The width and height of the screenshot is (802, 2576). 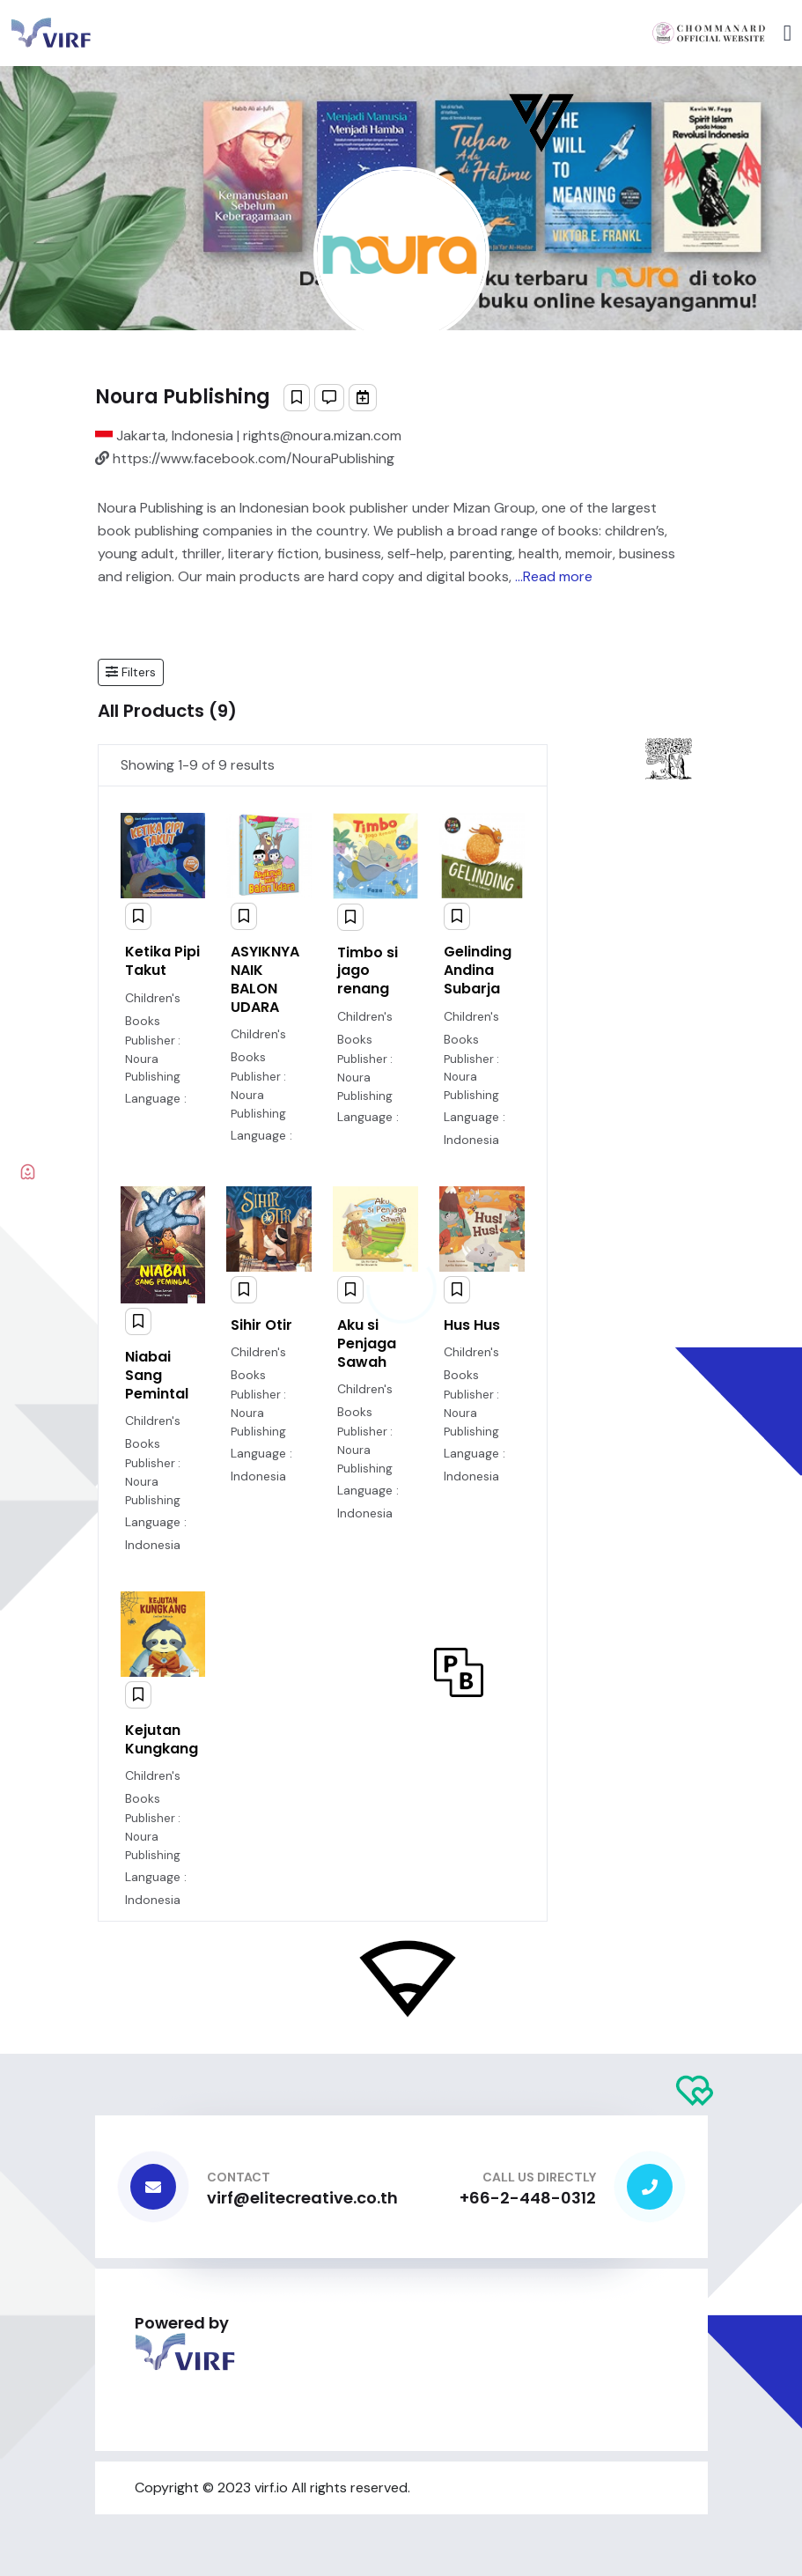 I want to click on pocketbase logo - open-source backend service, so click(x=459, y=1672).